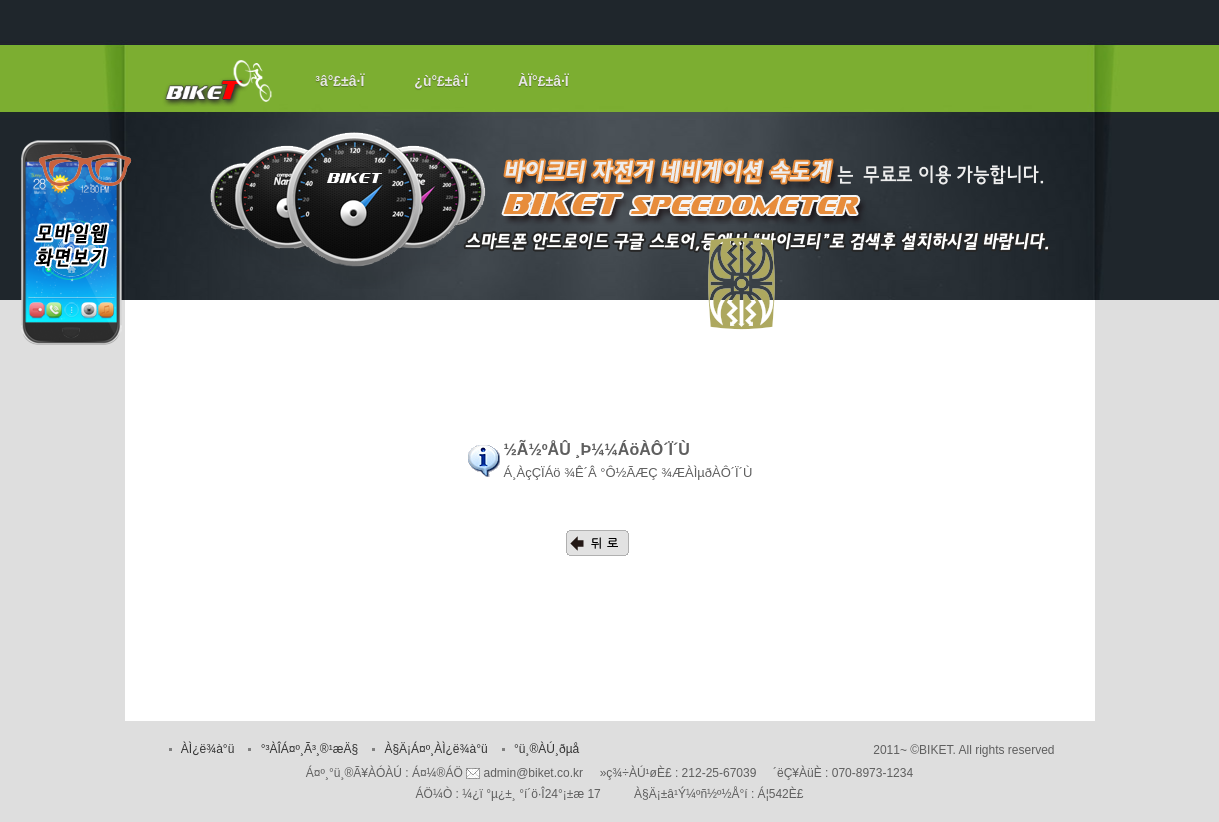  What do you see at coordinates (741, 283) in the screenshot?
I see `access defense or shield abilities in a game` at bounding box center [741, 283].